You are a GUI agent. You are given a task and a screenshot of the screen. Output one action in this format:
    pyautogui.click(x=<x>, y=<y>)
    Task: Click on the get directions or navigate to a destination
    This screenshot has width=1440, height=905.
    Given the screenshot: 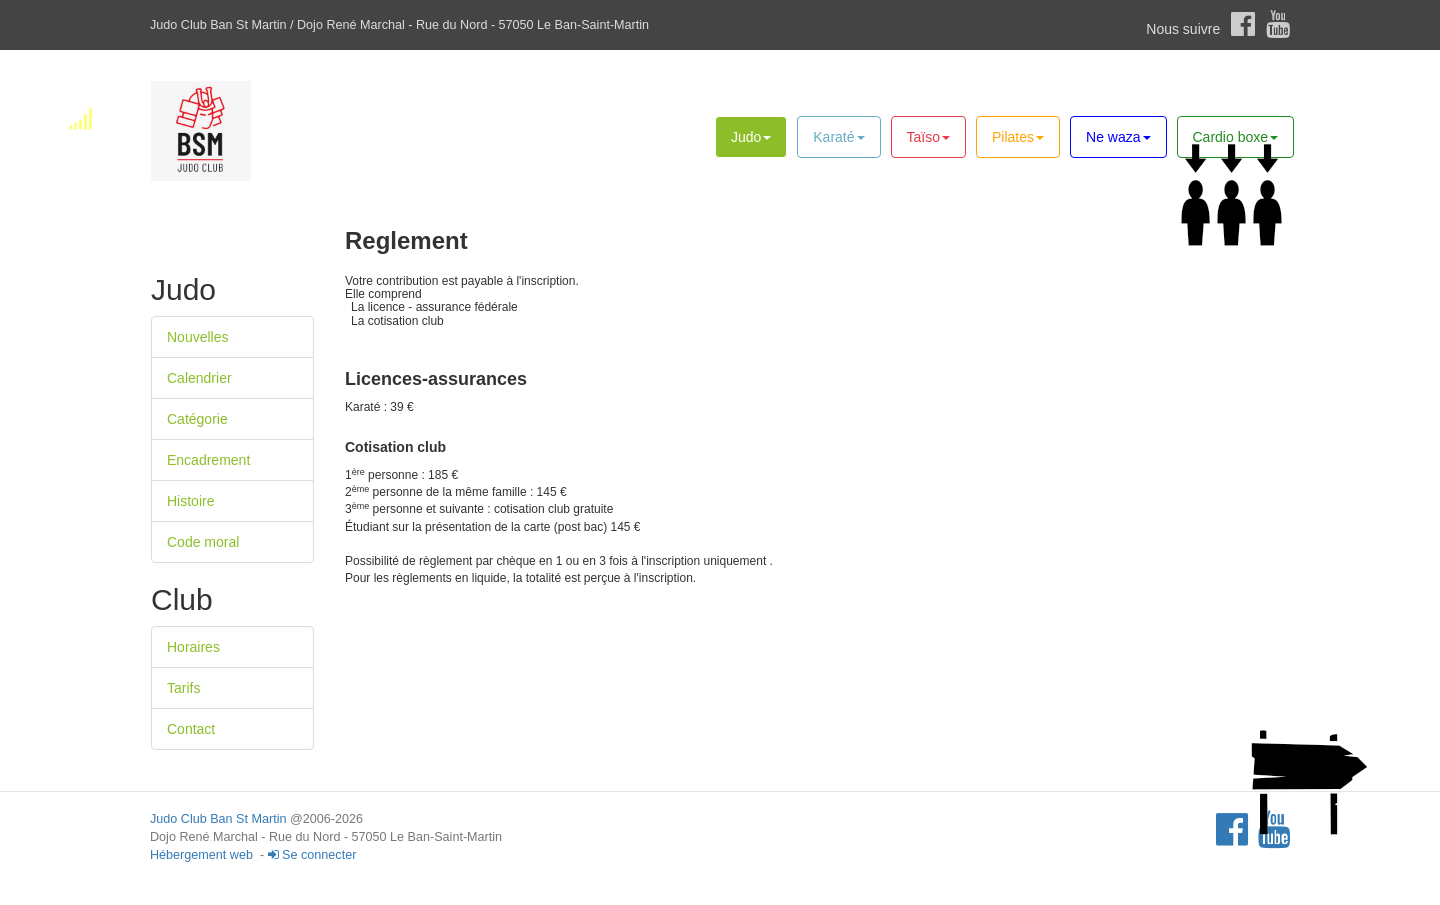 What is the action you would take?
    pyautogui.click(x=1309, y=777)
    